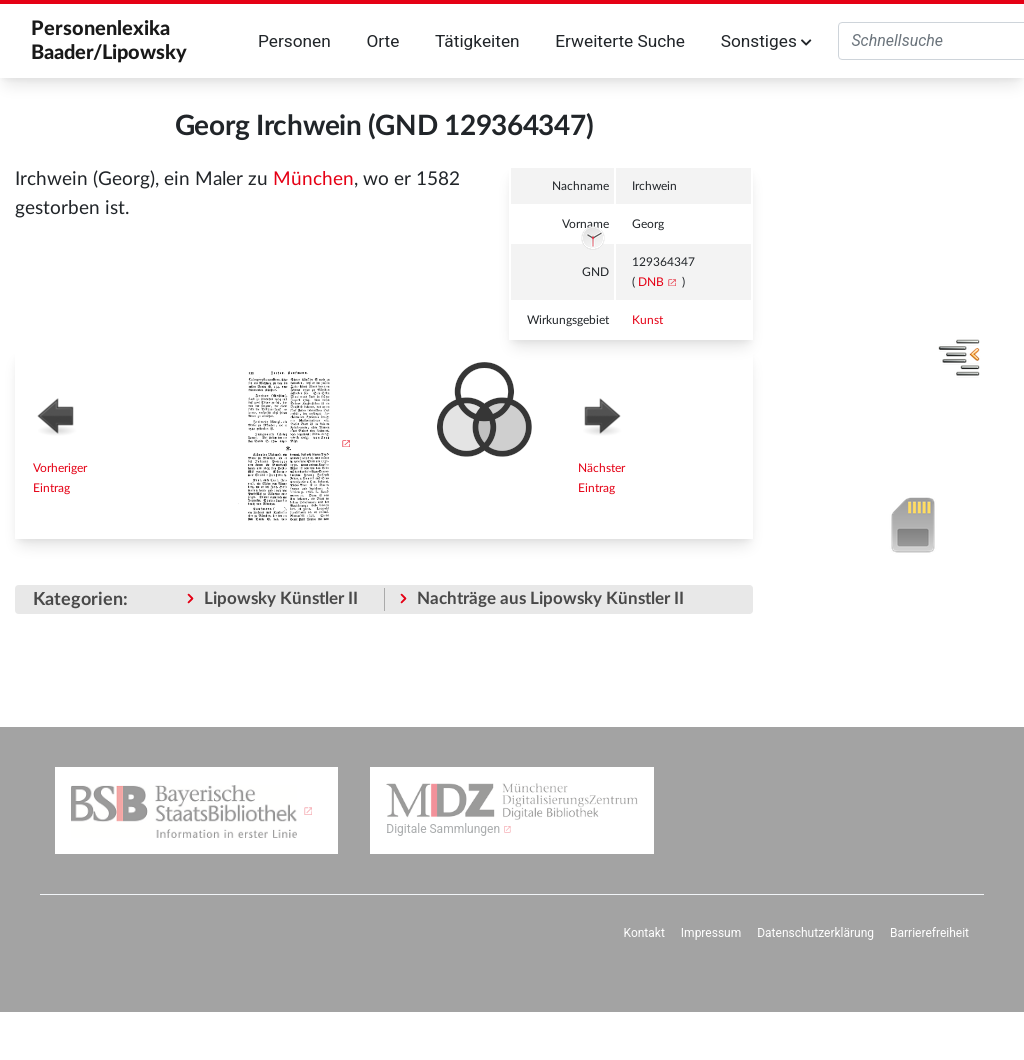  What do you see at coordinates (593, 238) in the screenshot?
I see `access date and time settings` at bounding box center [593, 238].